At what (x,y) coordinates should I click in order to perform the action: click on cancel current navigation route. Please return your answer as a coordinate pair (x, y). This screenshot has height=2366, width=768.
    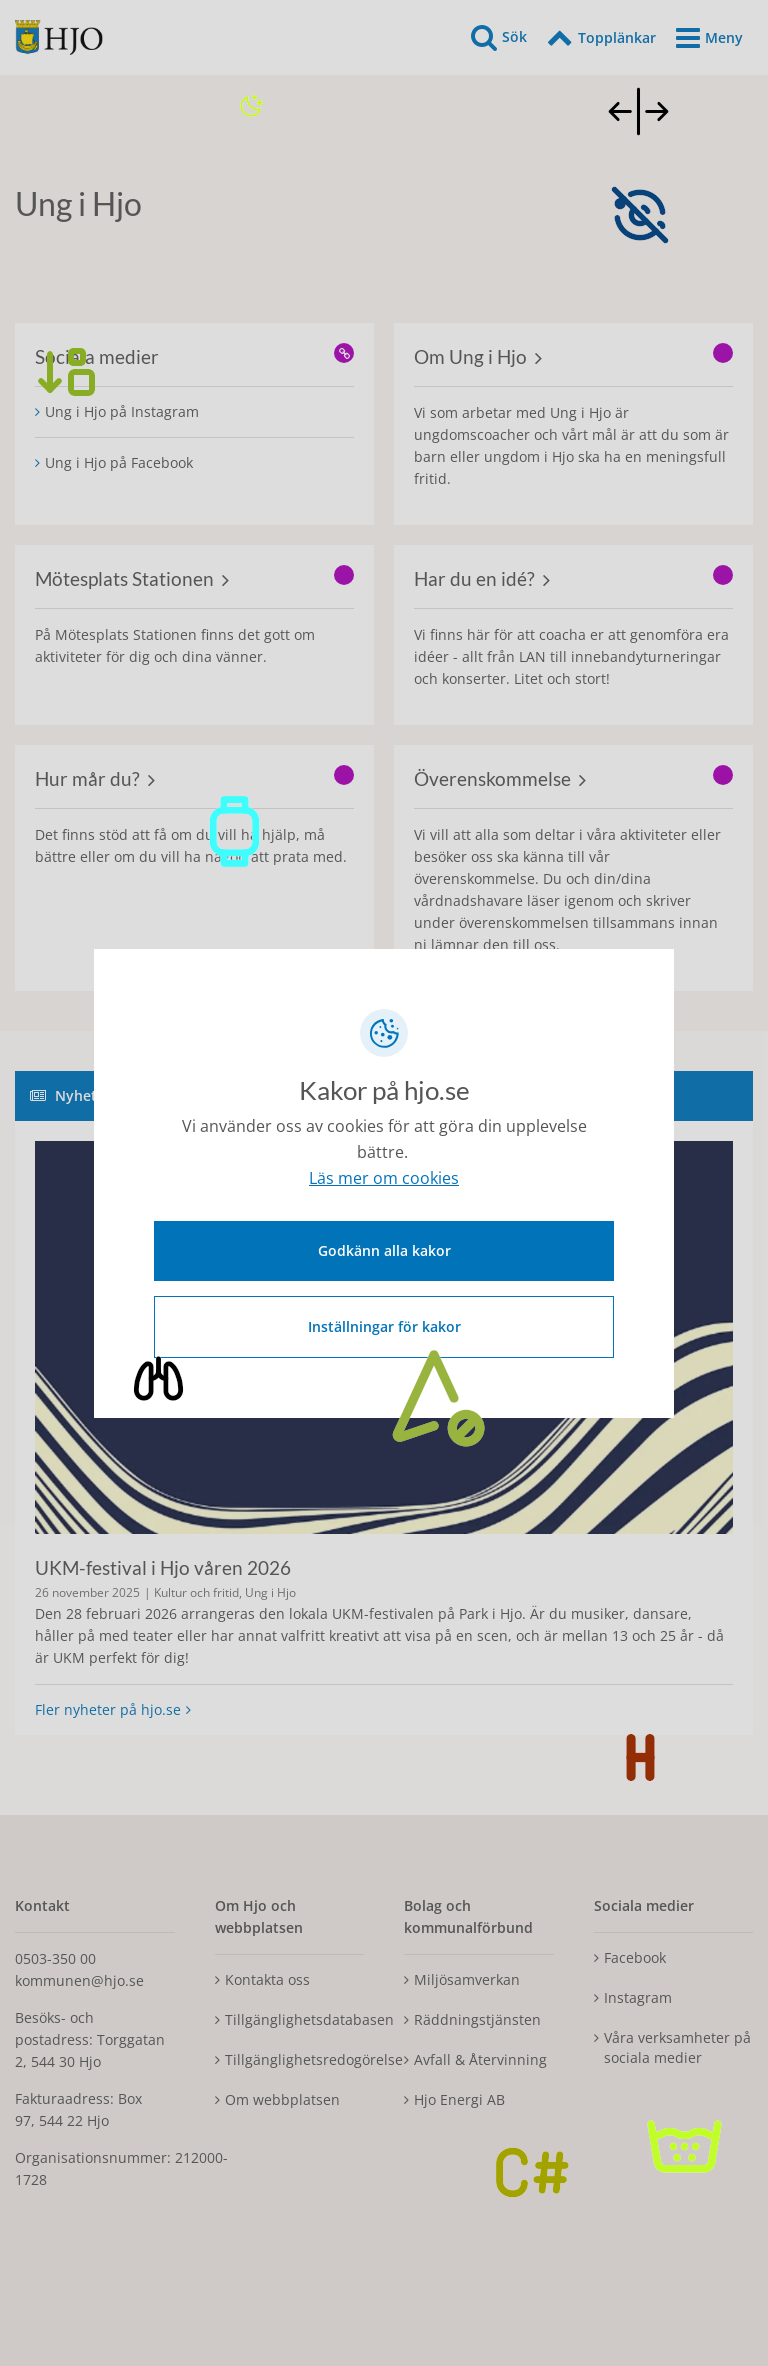
    Looking at the image, I should click on (434, 1396).